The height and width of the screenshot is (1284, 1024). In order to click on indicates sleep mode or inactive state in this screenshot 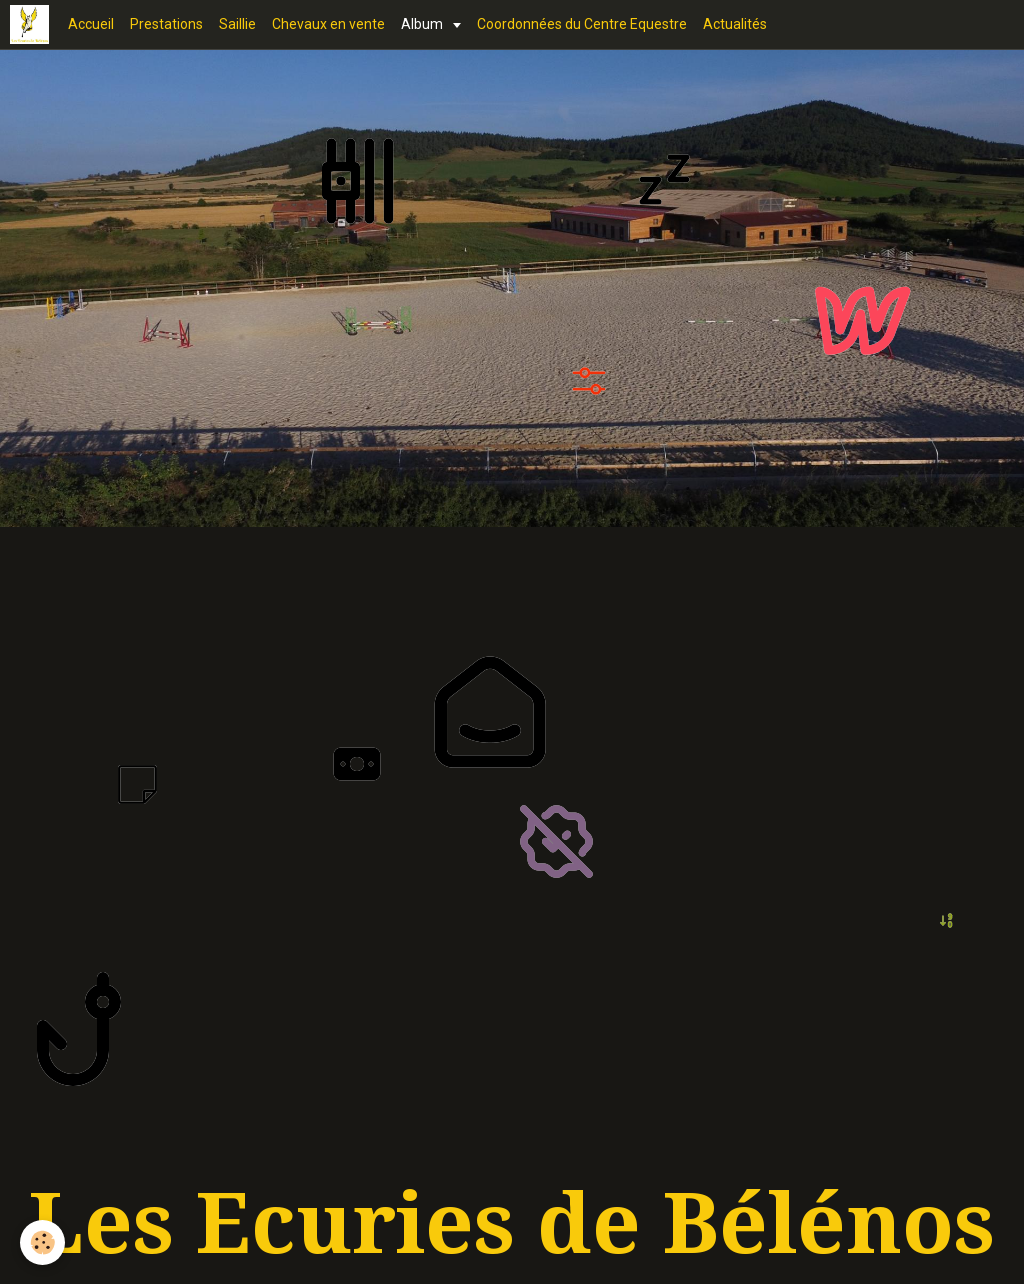, I will do `click(664, 179)`.